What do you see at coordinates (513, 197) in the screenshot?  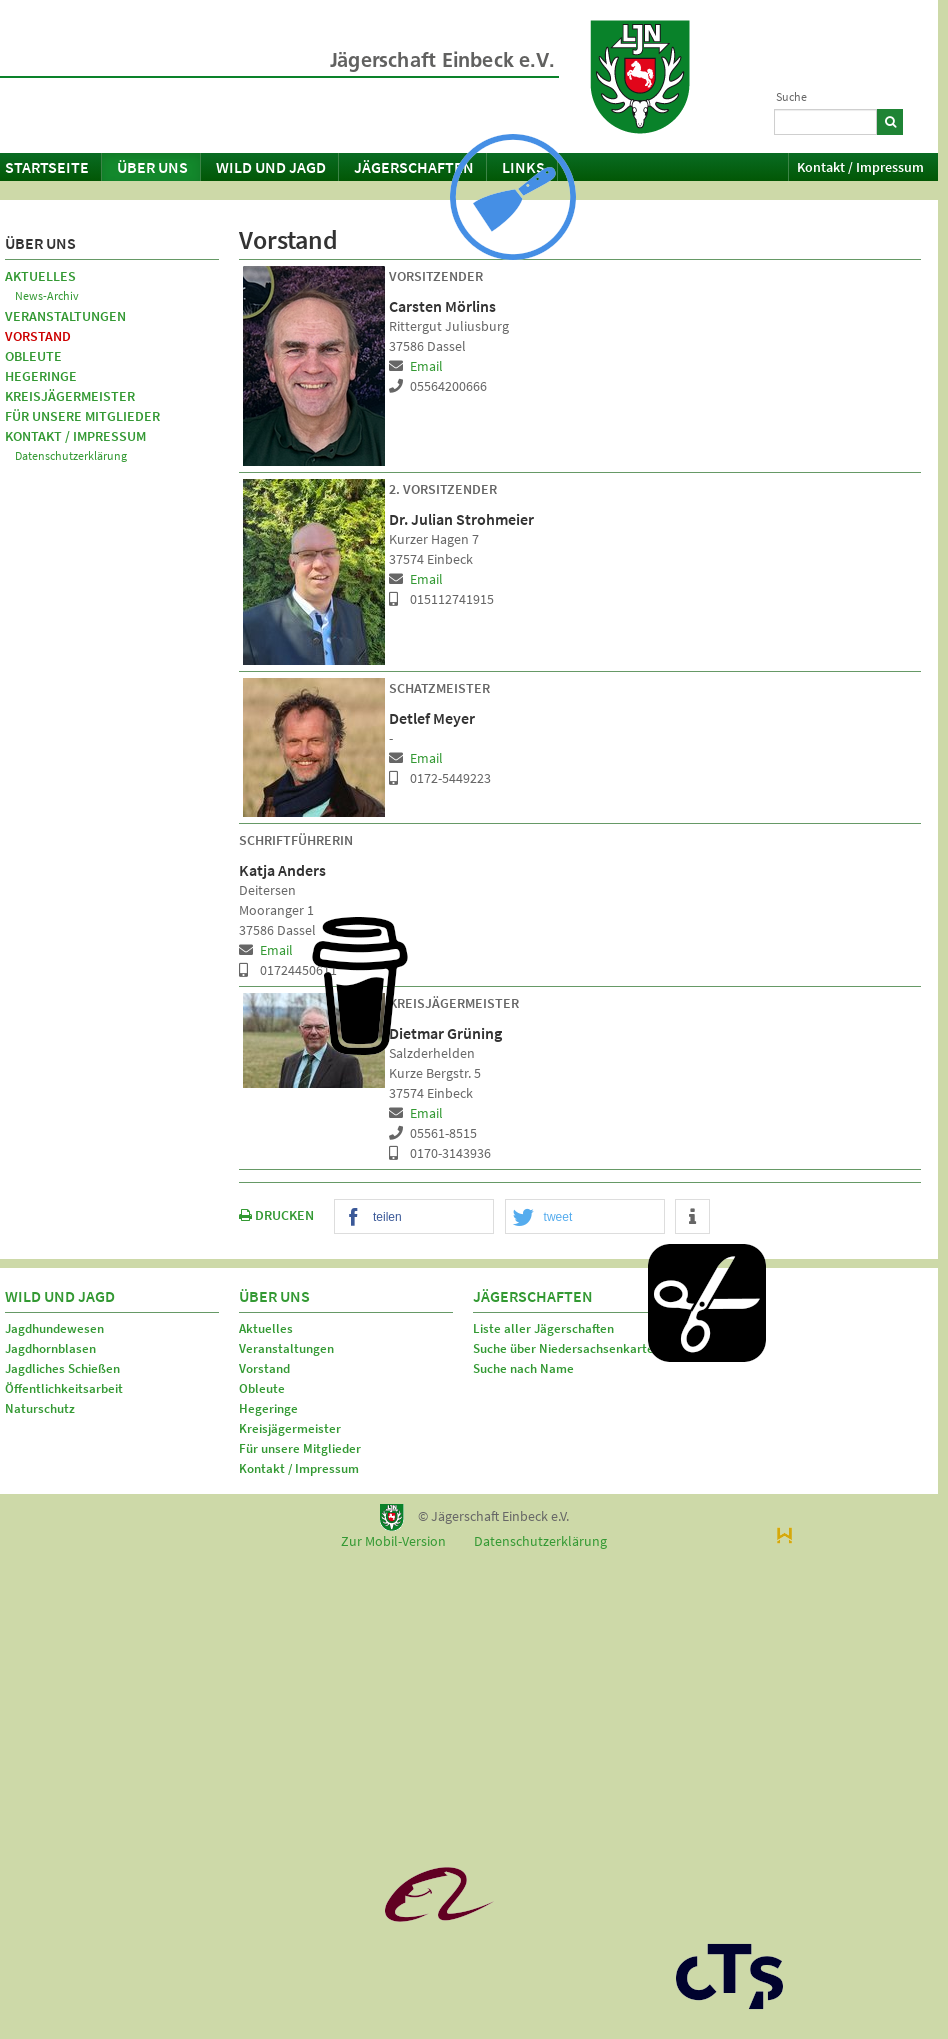 I see `Scrapy web scraping framework logo` at bounding box center [513, 197].